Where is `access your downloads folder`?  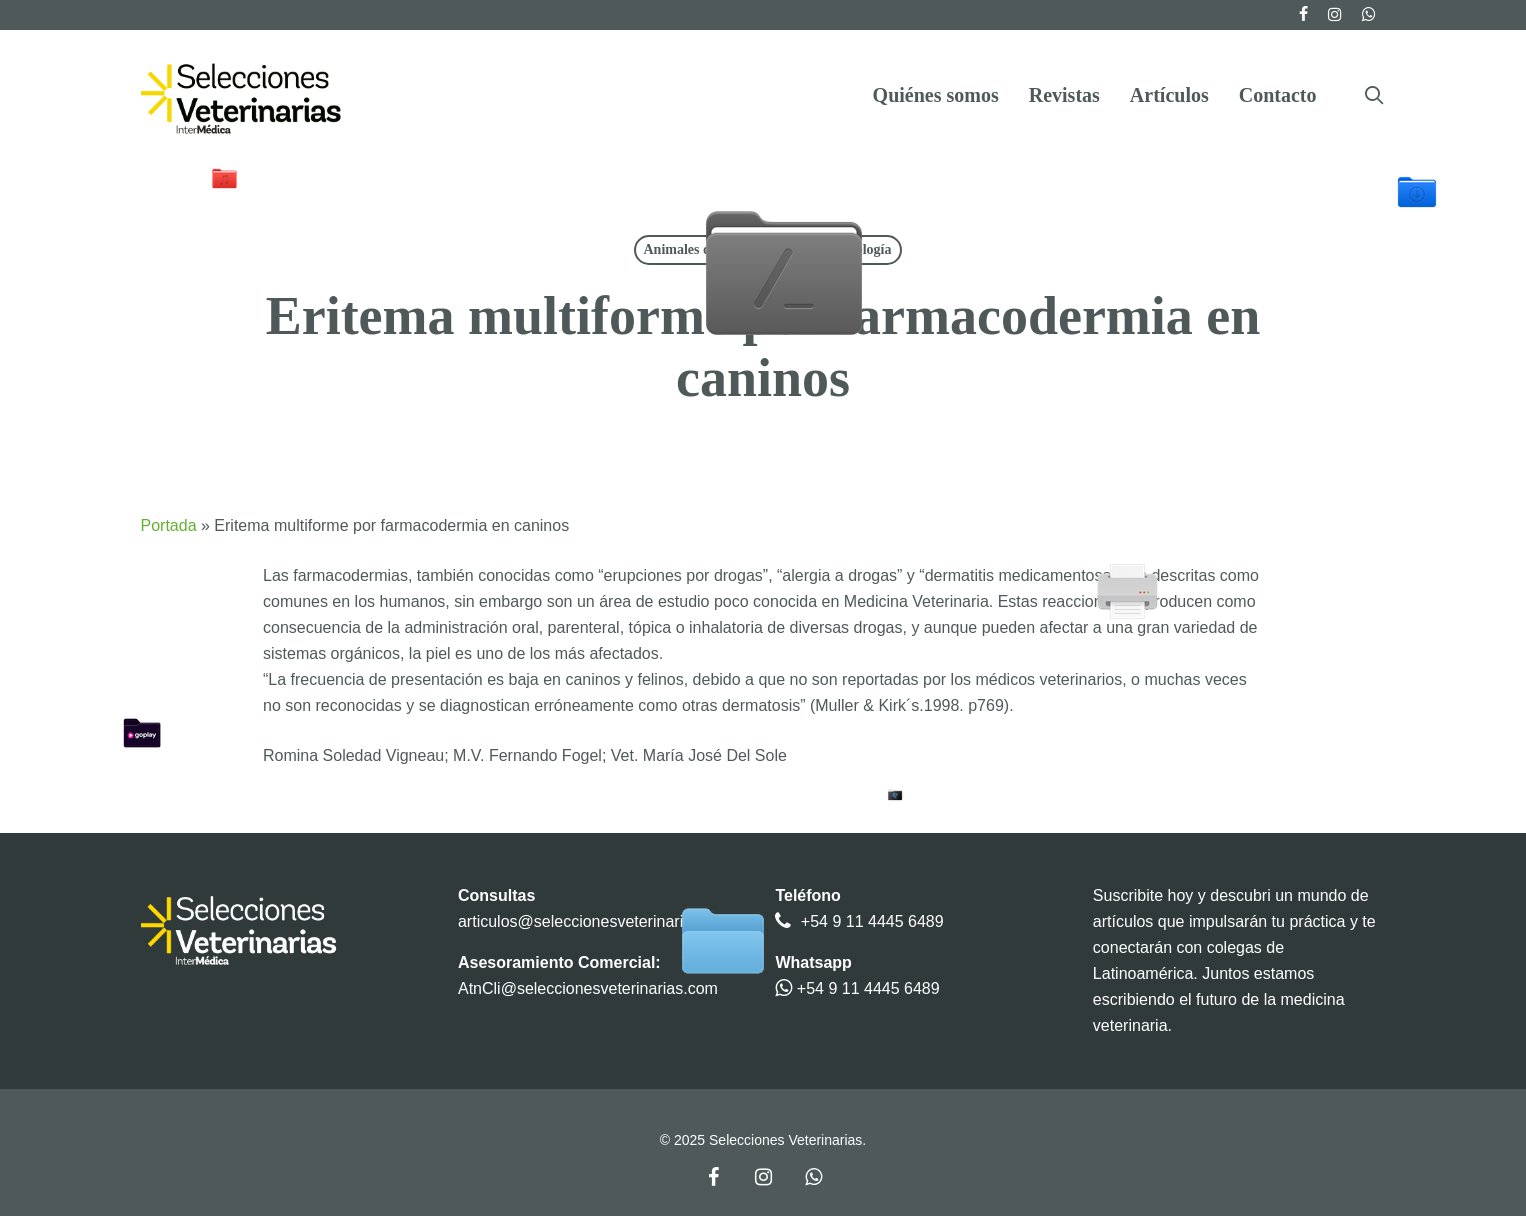
access your downloads folder is located at coordinates (1417, 192).